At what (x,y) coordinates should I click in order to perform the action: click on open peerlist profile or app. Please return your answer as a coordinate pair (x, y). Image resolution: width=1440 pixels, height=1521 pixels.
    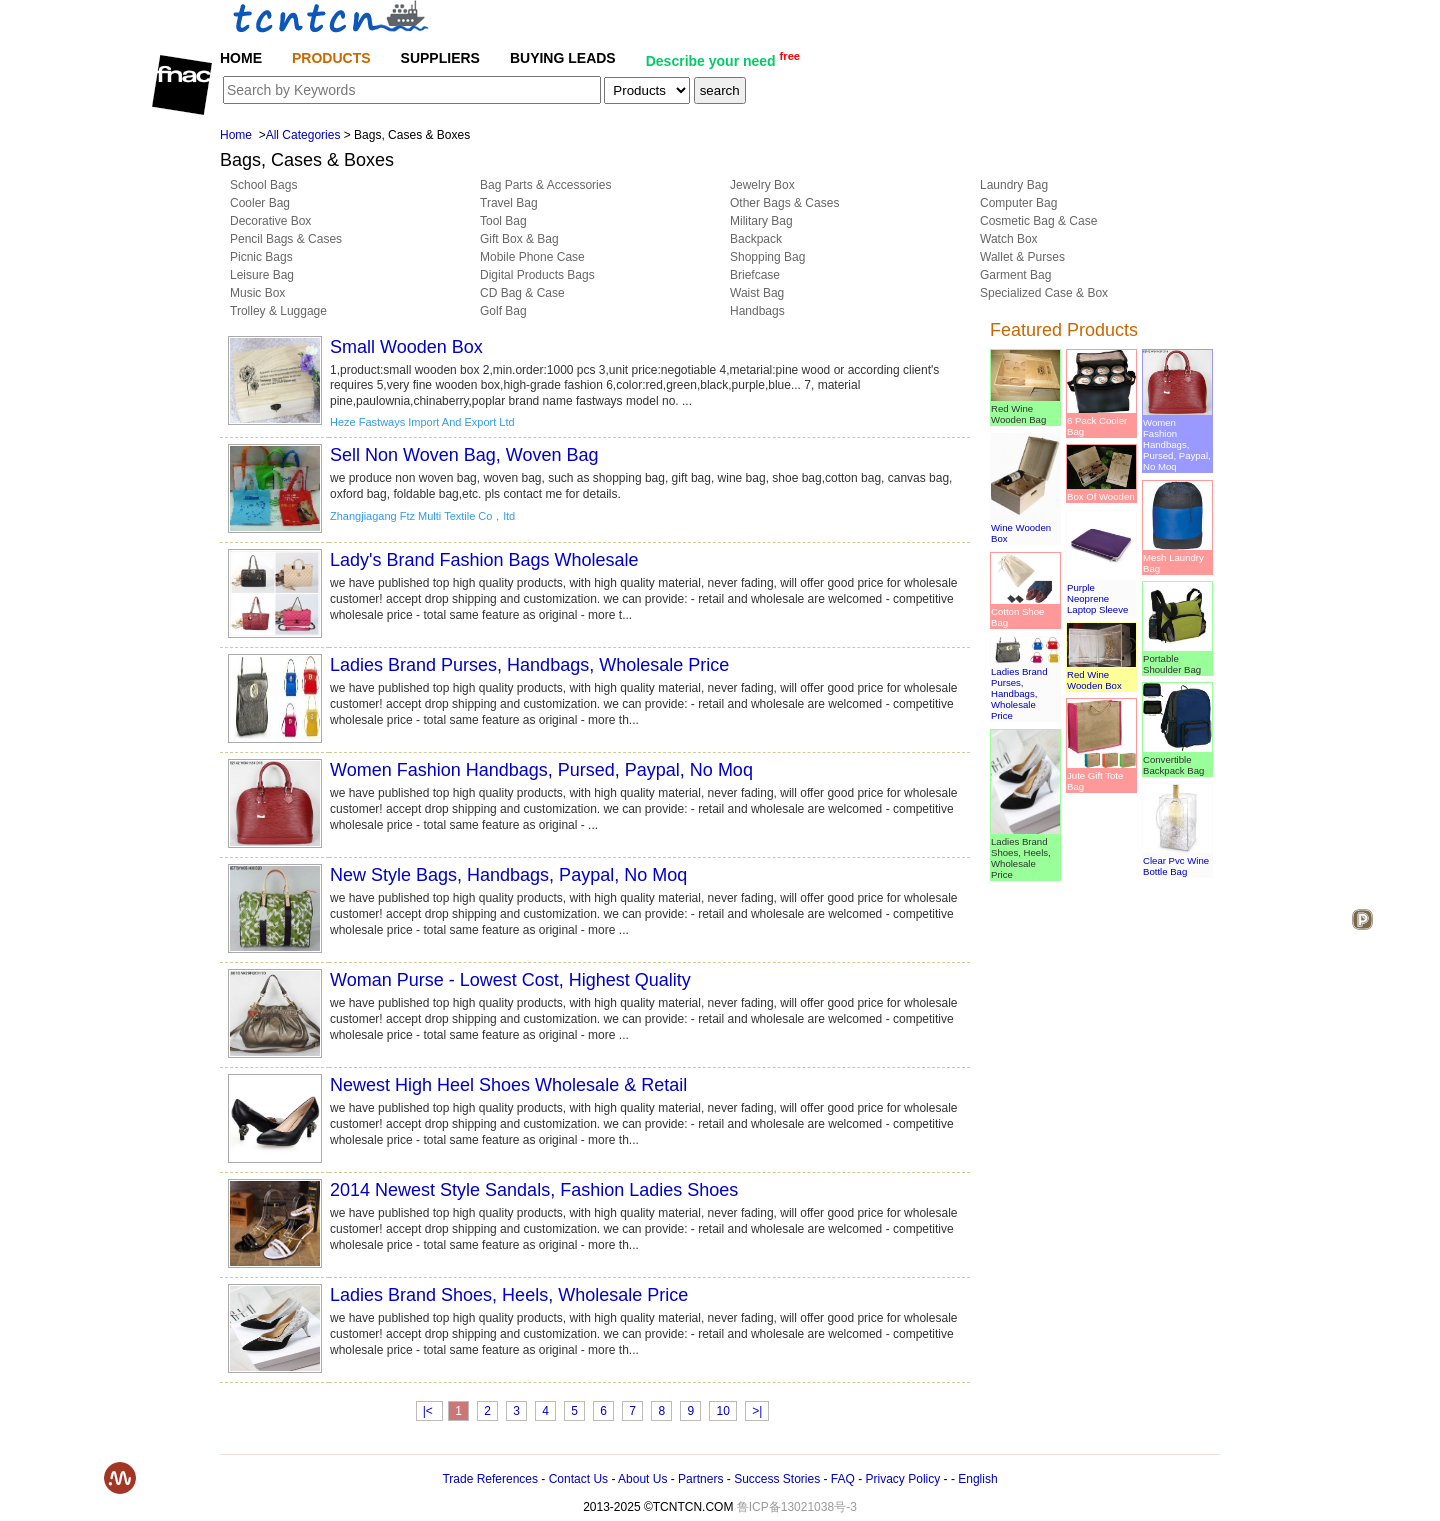
    Looking at the image, I should click on (1362, 919).